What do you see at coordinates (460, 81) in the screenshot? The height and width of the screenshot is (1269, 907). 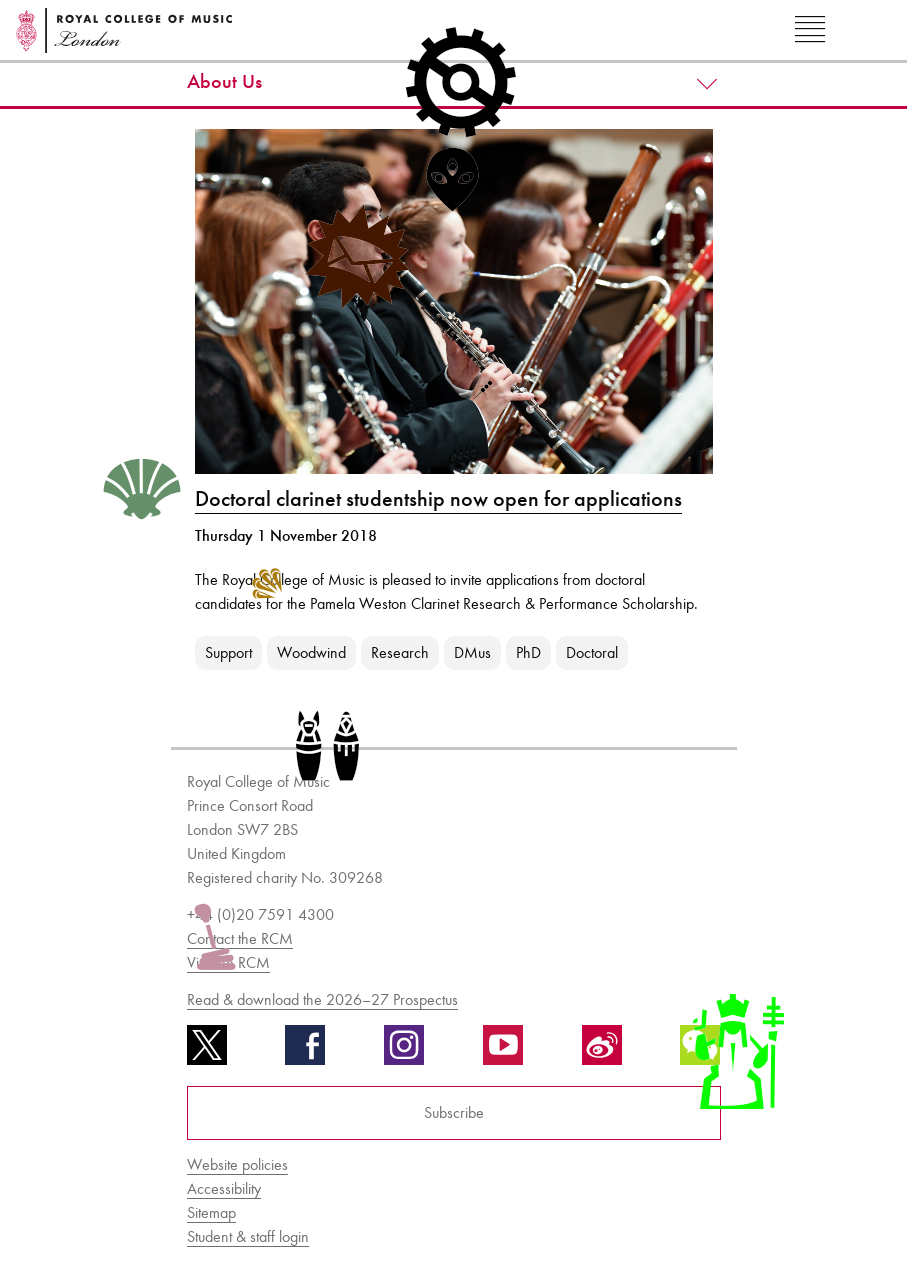 I see `access pokémon game settings` at bounding box center [460, 81].